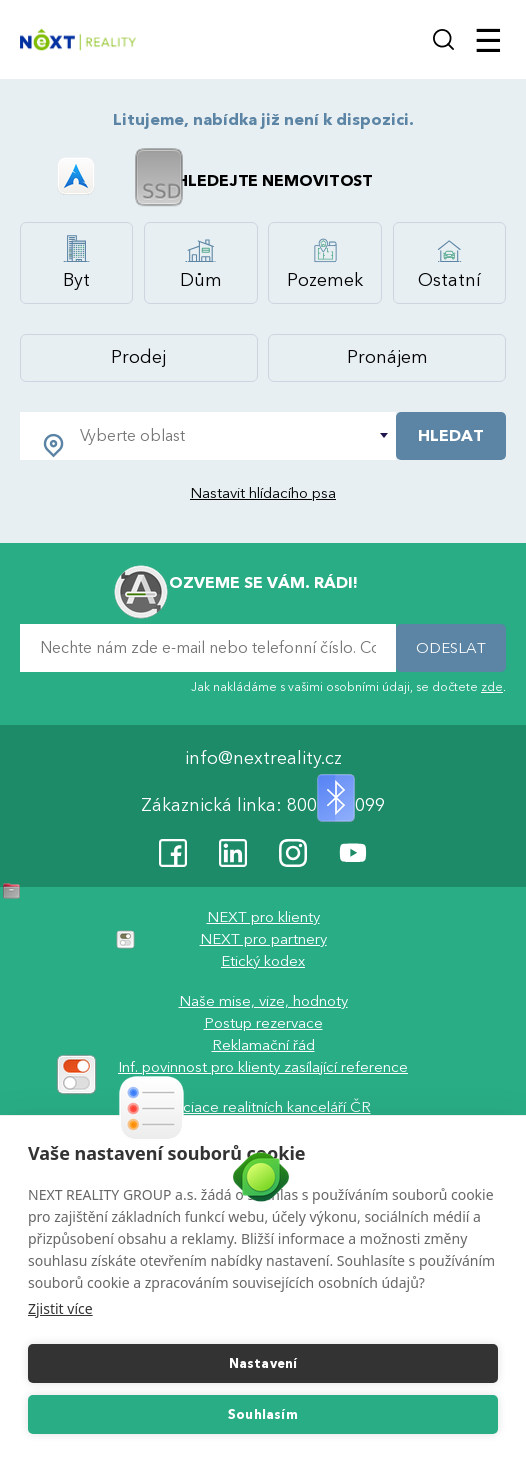  I want to click on open system tweaks or settings customization, so click(76, 1074).